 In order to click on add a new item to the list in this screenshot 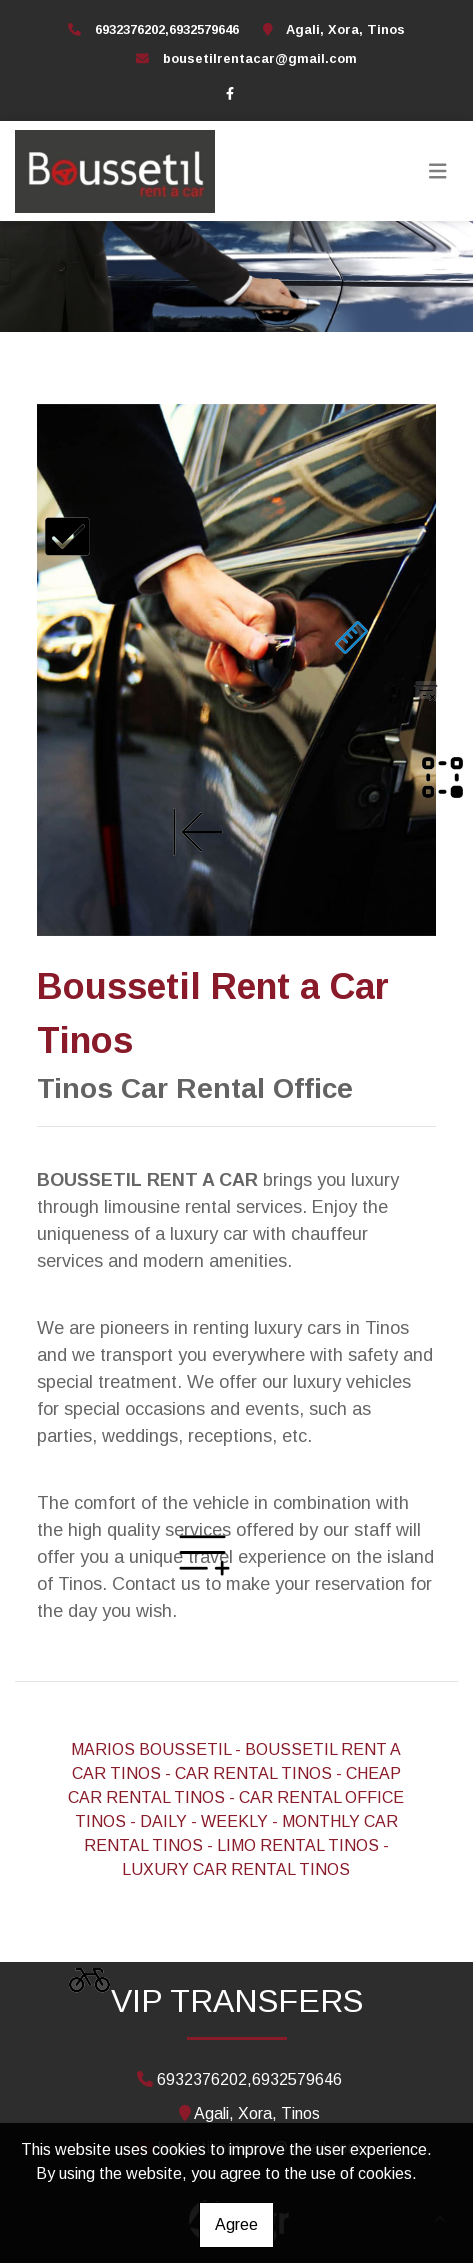, I will do `click(202, 1552)`.